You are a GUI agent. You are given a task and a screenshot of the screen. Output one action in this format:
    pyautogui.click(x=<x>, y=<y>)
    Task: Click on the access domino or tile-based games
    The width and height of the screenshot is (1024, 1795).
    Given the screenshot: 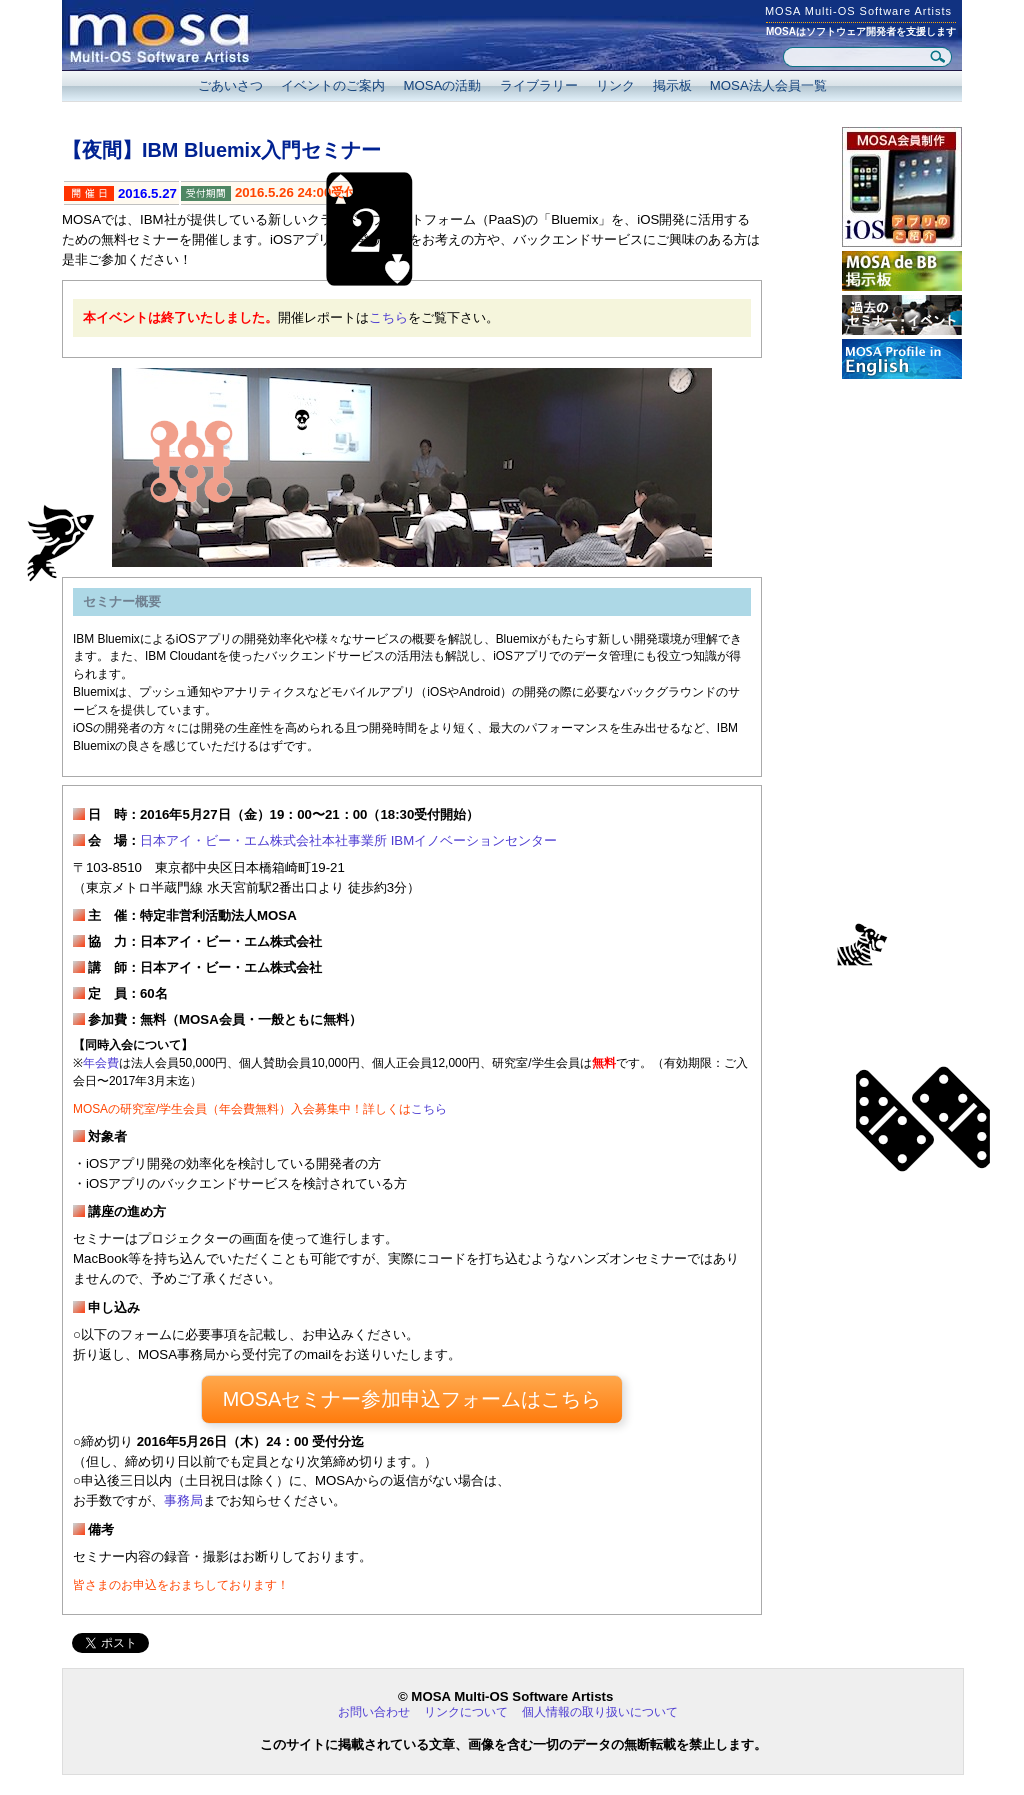 What is the action you would take?
    pyautogui.click(x=923, y=1119)
    